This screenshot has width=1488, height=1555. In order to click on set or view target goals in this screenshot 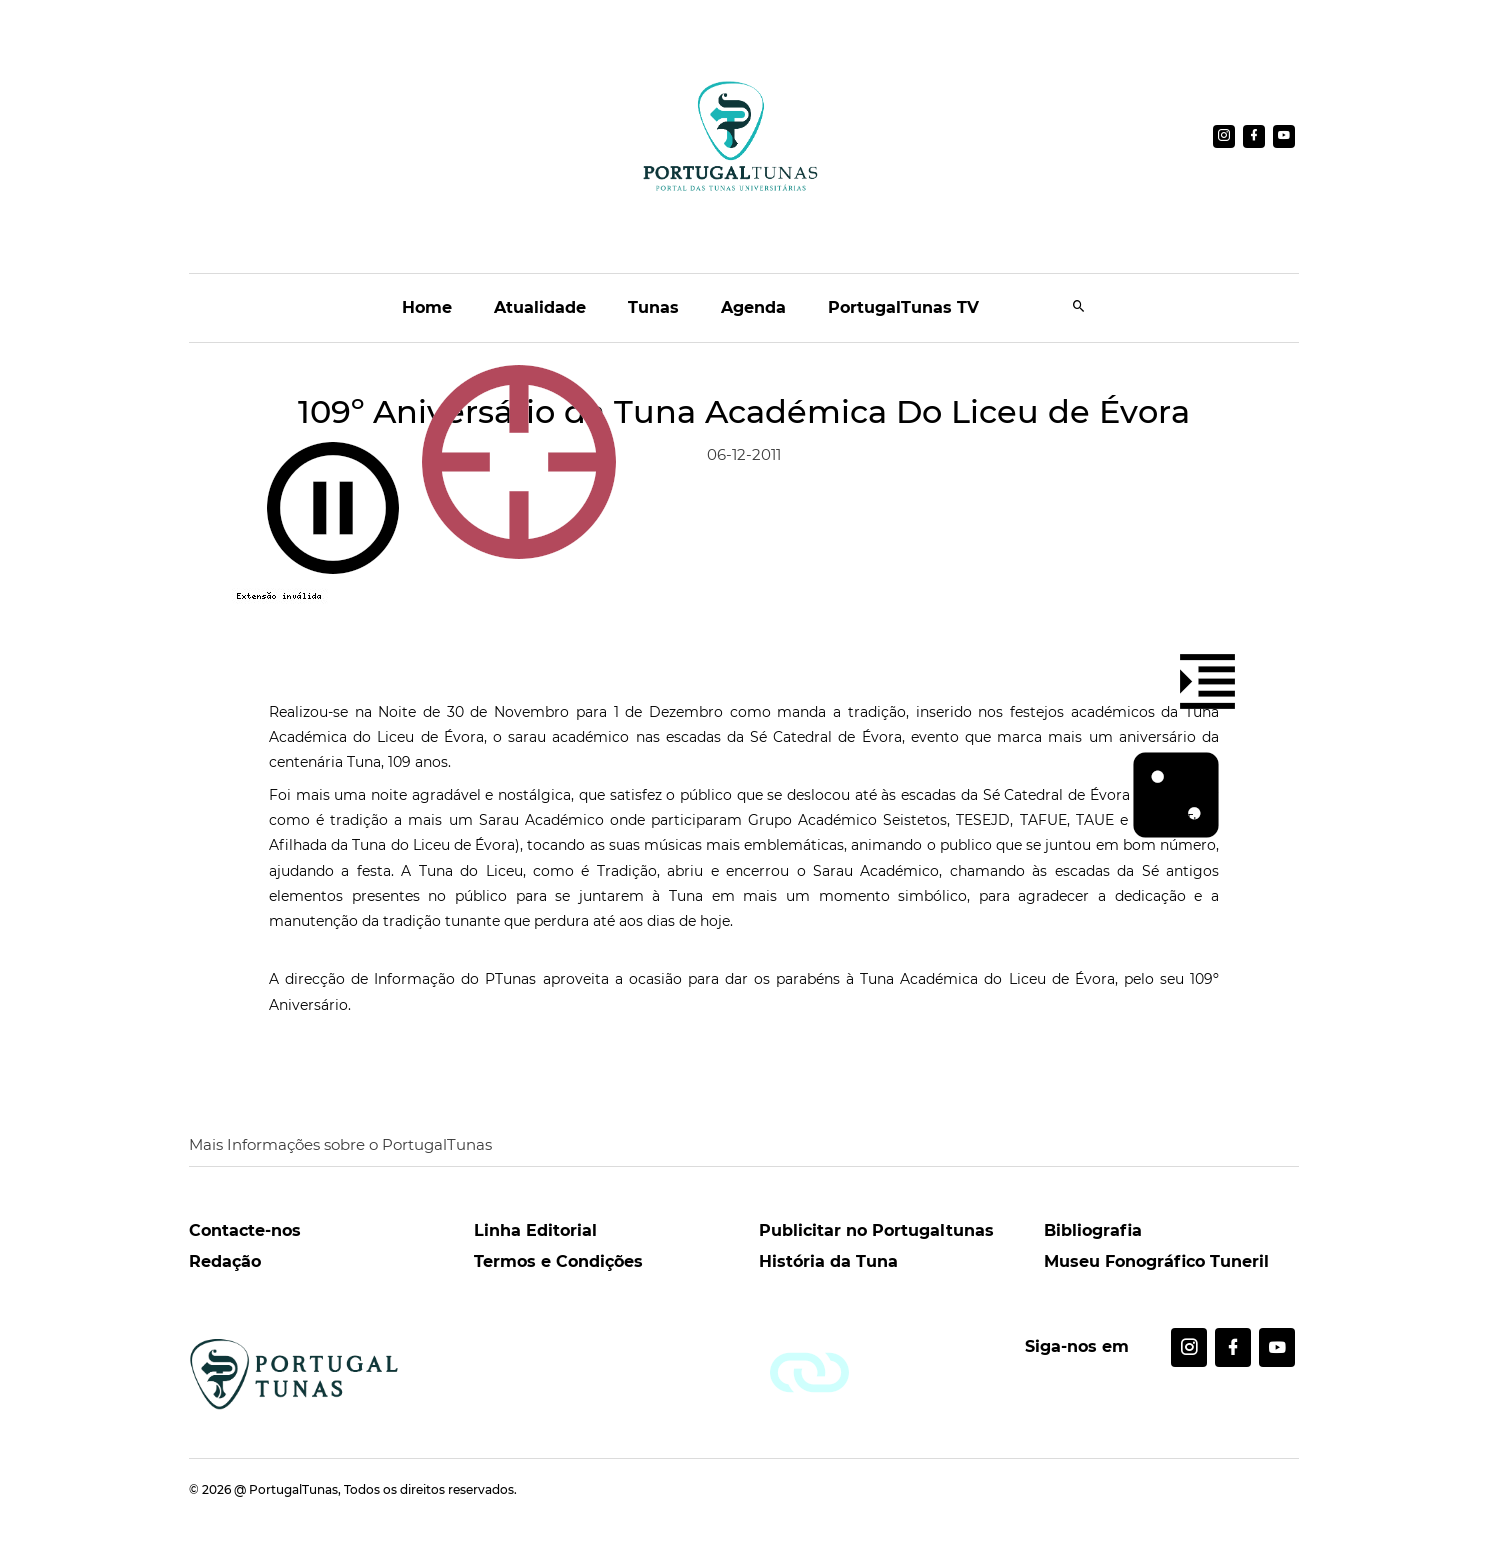, I will do `click(519, 462)`.